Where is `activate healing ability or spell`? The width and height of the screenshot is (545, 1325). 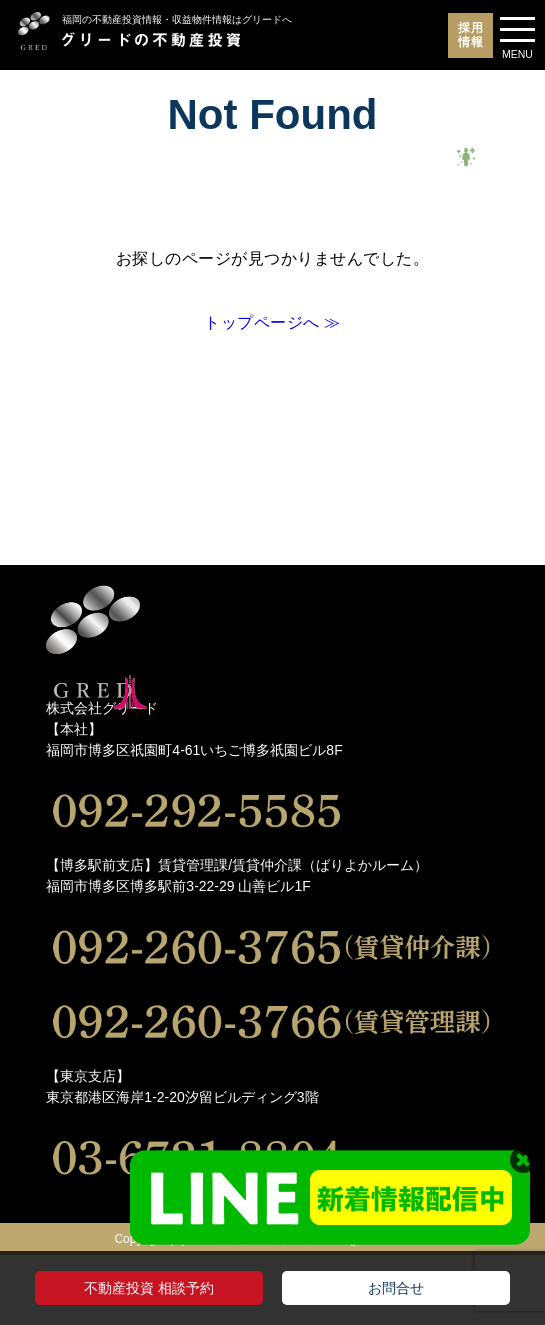 activate healing ability or spell is located at coordinates (466, 157).